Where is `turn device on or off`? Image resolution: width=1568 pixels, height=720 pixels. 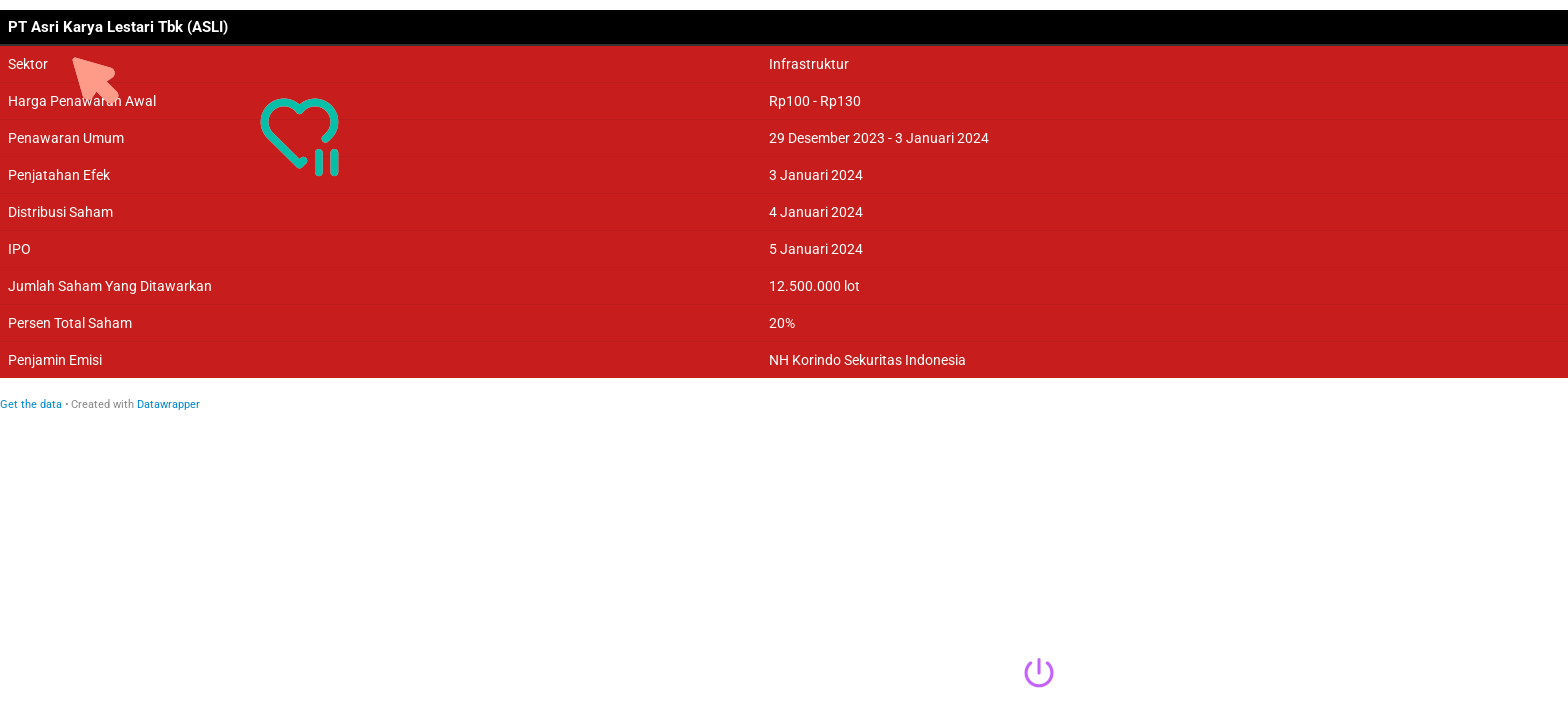 turn device on or off is located at coordinates (1039, 673).